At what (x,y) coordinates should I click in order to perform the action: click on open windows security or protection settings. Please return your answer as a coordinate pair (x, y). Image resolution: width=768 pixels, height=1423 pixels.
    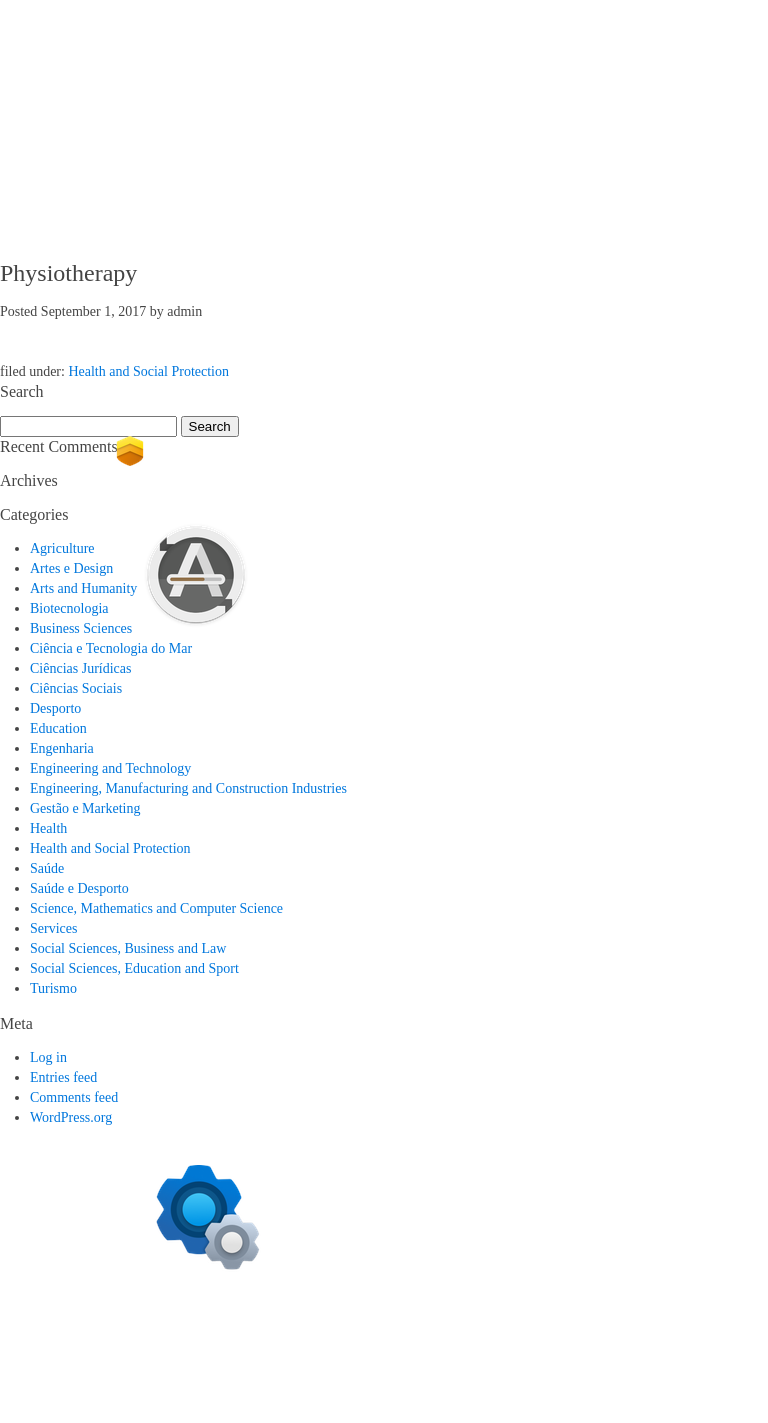
    Looking at the image, I should click on (130, 451).